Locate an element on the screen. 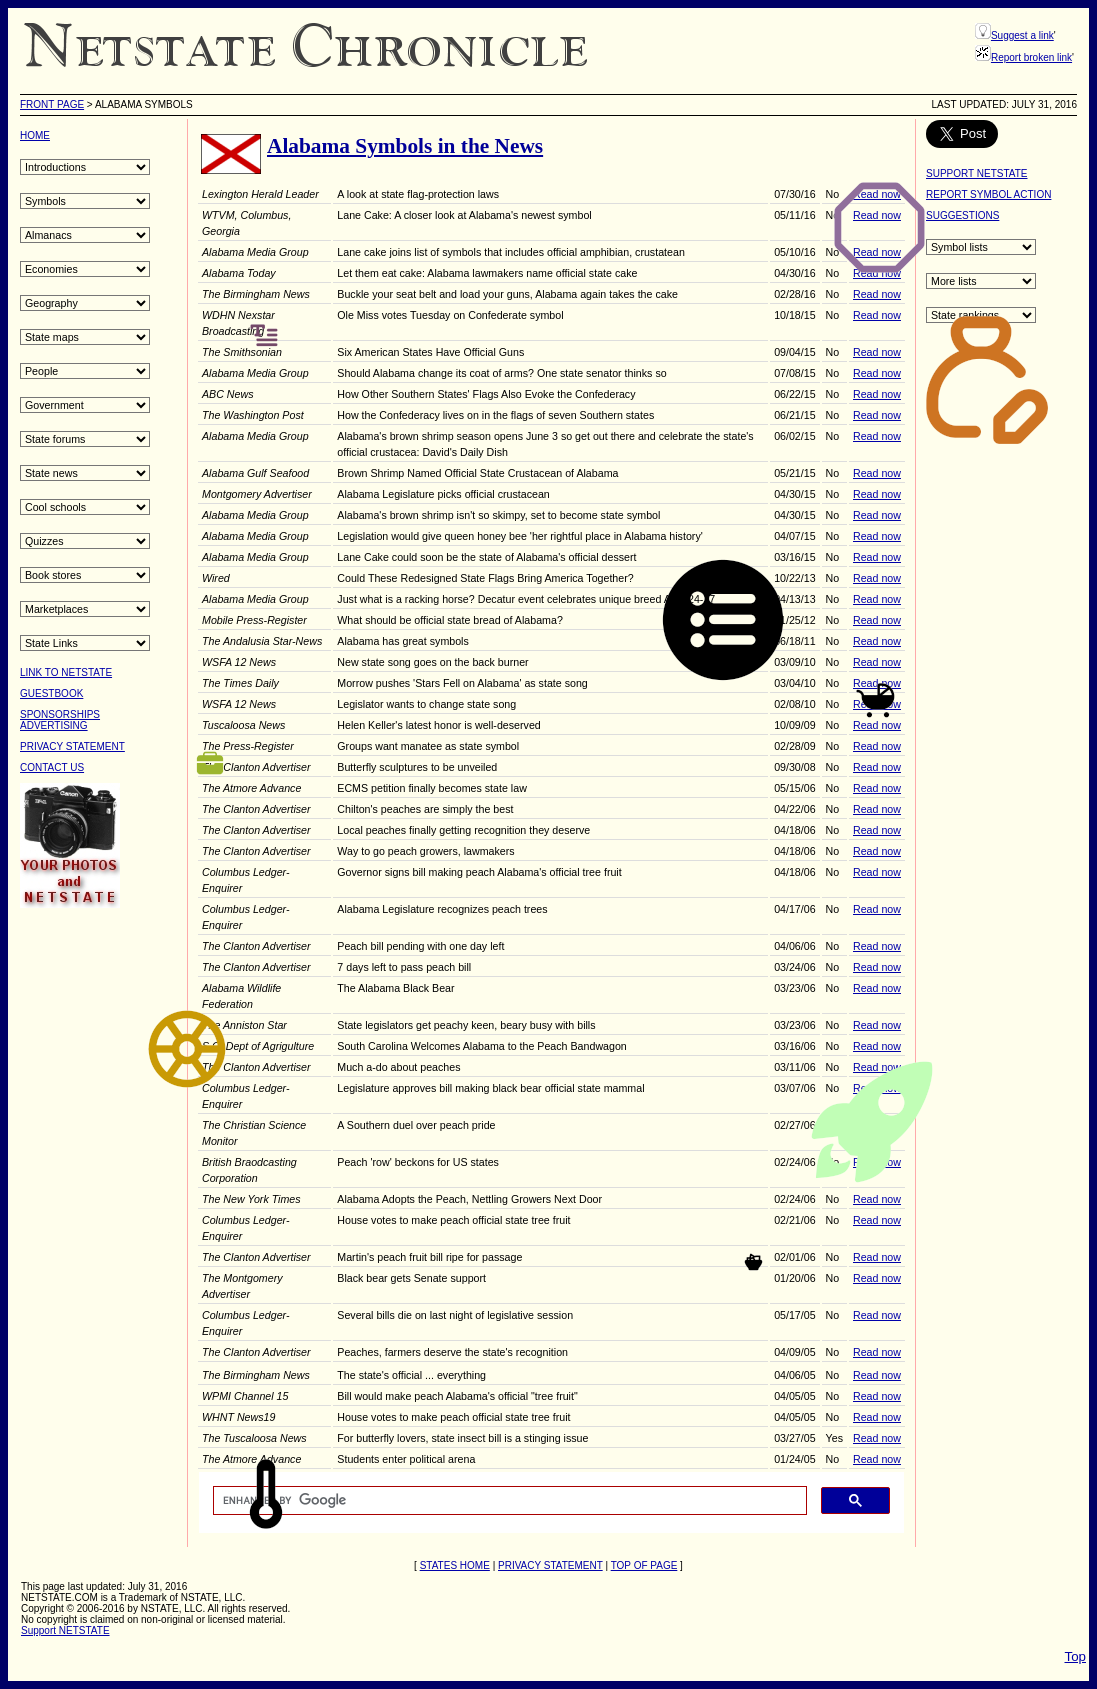  edit budget or savings details is located at coordinates (981, 377).